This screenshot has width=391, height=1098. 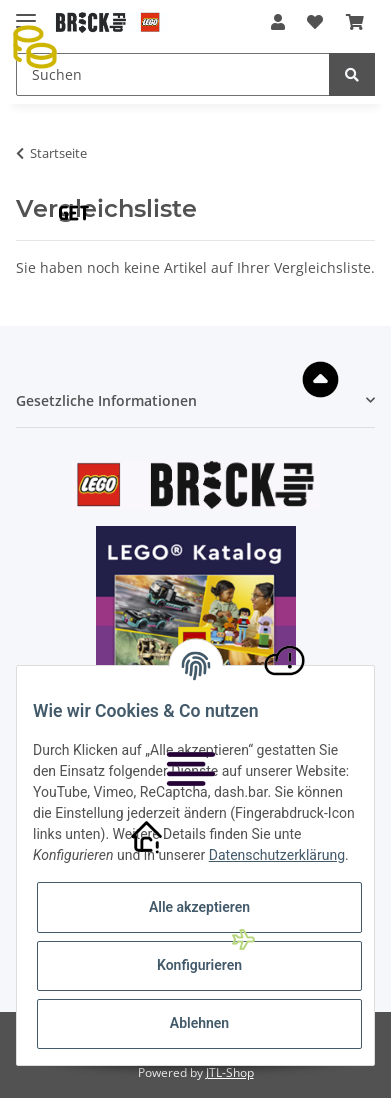 What do you see at coordinates (320, 379) in the screenshot?
I see `scroll to top of page` at bounding box center [320, 379].